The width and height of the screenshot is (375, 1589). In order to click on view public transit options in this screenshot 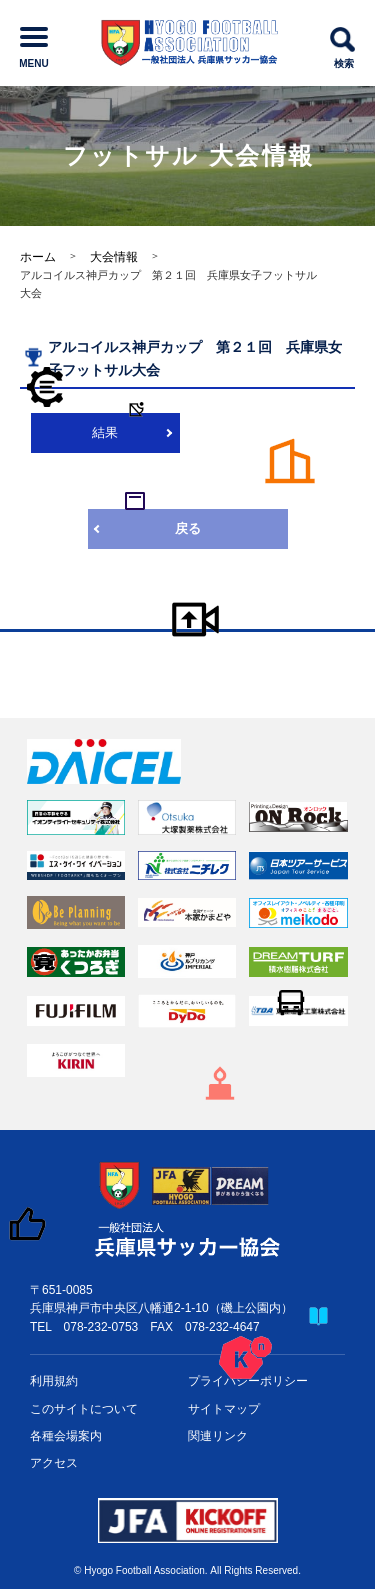, I will do `click(291, 1002)`.